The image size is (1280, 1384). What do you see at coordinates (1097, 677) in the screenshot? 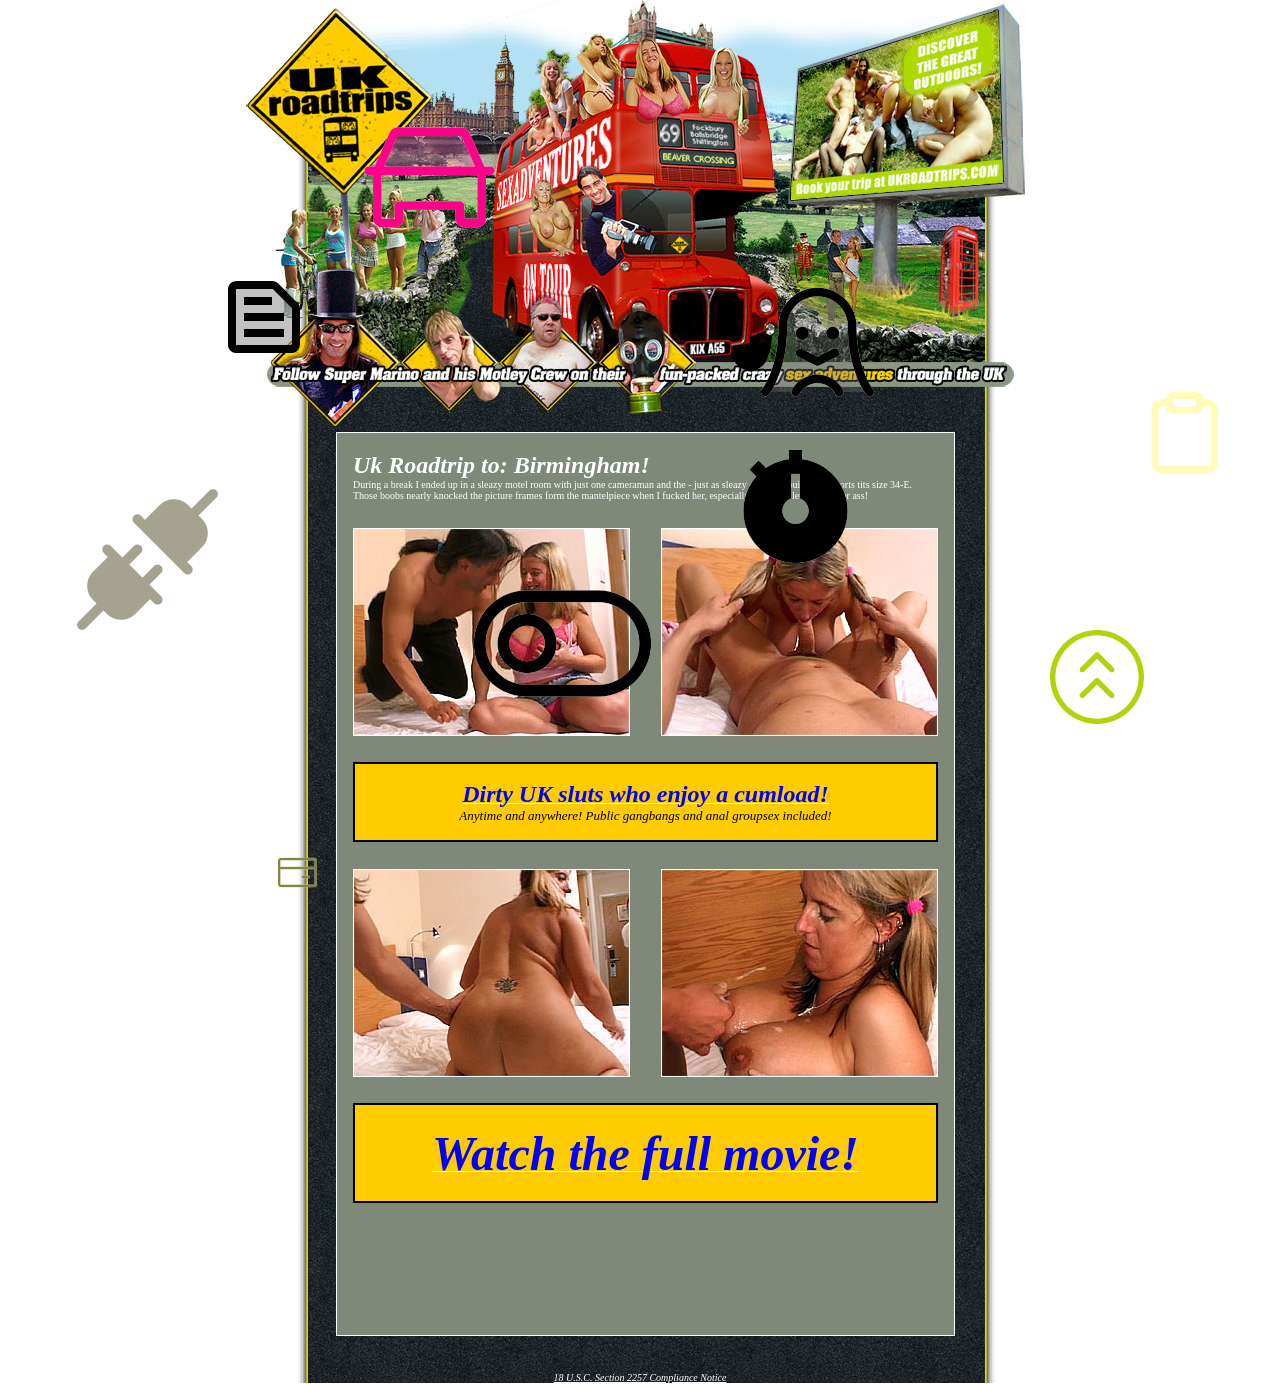
I see `scroll to top of page` at bounding box center [1097, 677].